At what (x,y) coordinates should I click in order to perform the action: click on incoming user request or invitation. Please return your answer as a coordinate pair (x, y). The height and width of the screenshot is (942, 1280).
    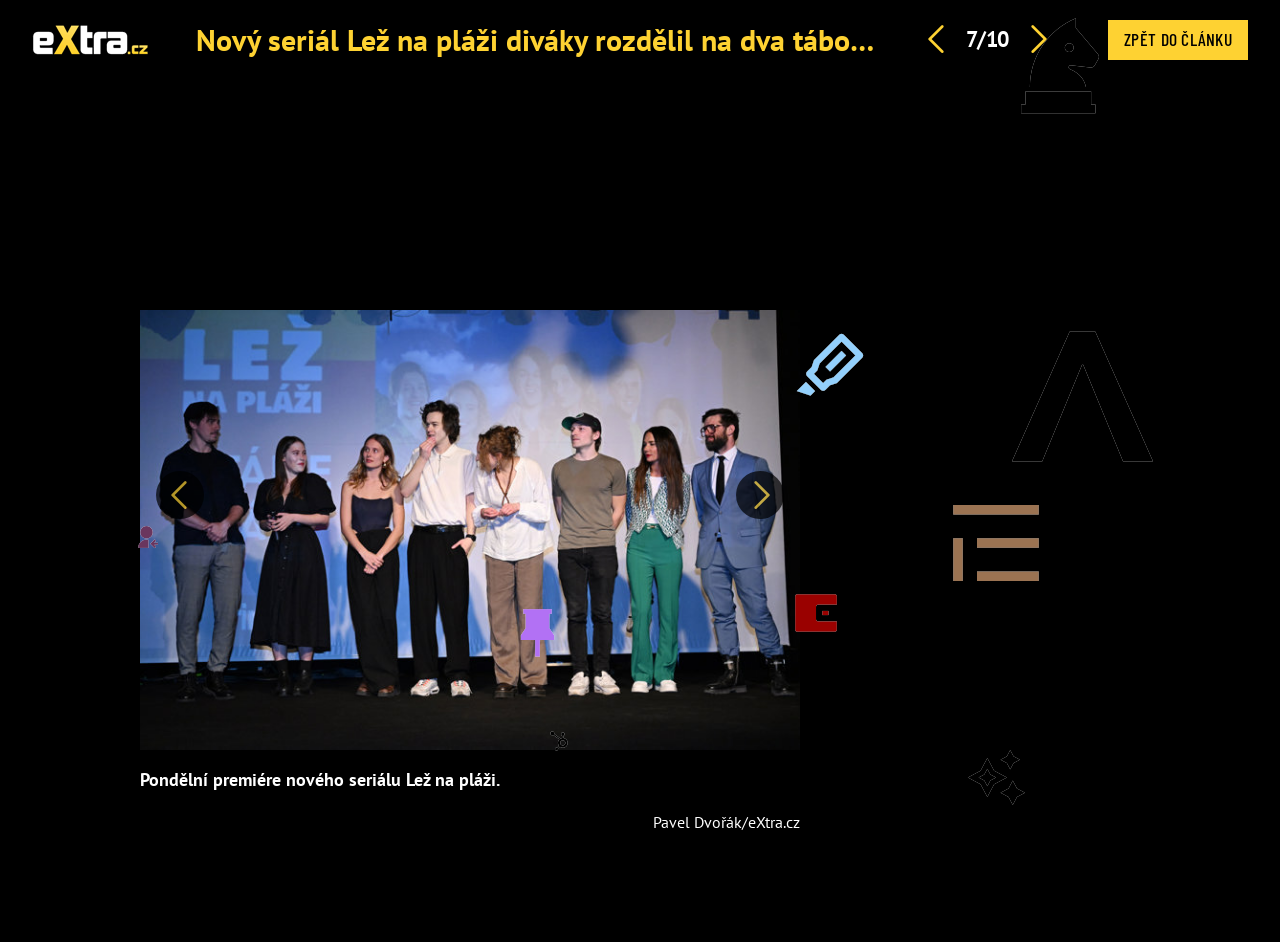
    Looking at the image, I should click on (146, 537).